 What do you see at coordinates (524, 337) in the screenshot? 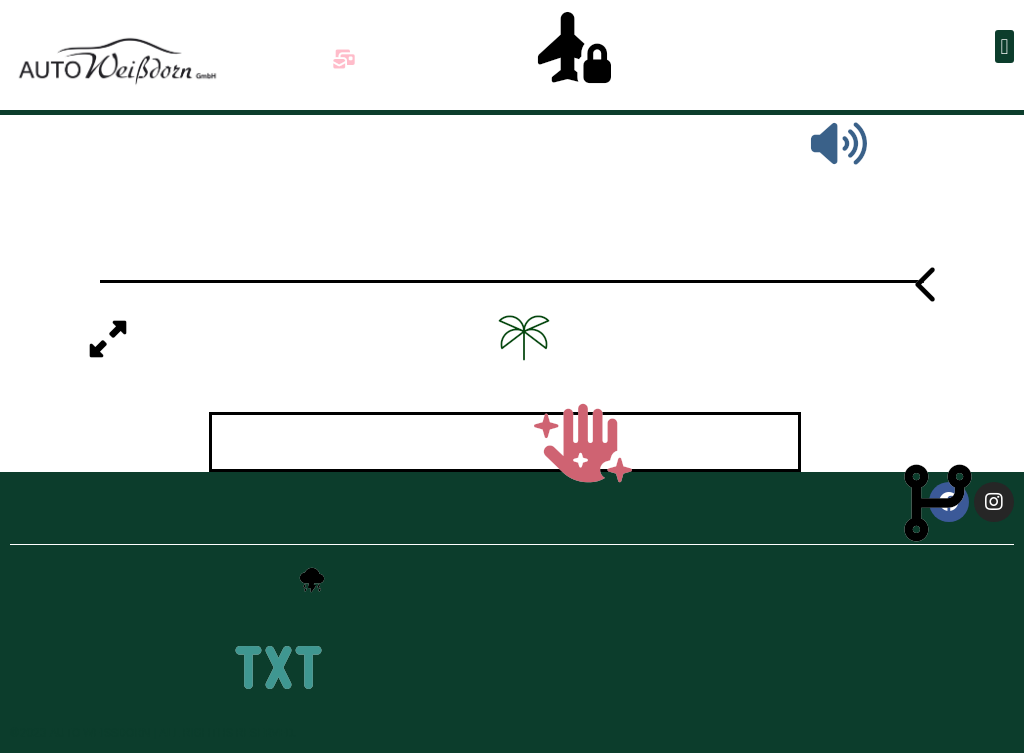
I see `browse vacation or tropical destinations` at bounding box center [524, 337].